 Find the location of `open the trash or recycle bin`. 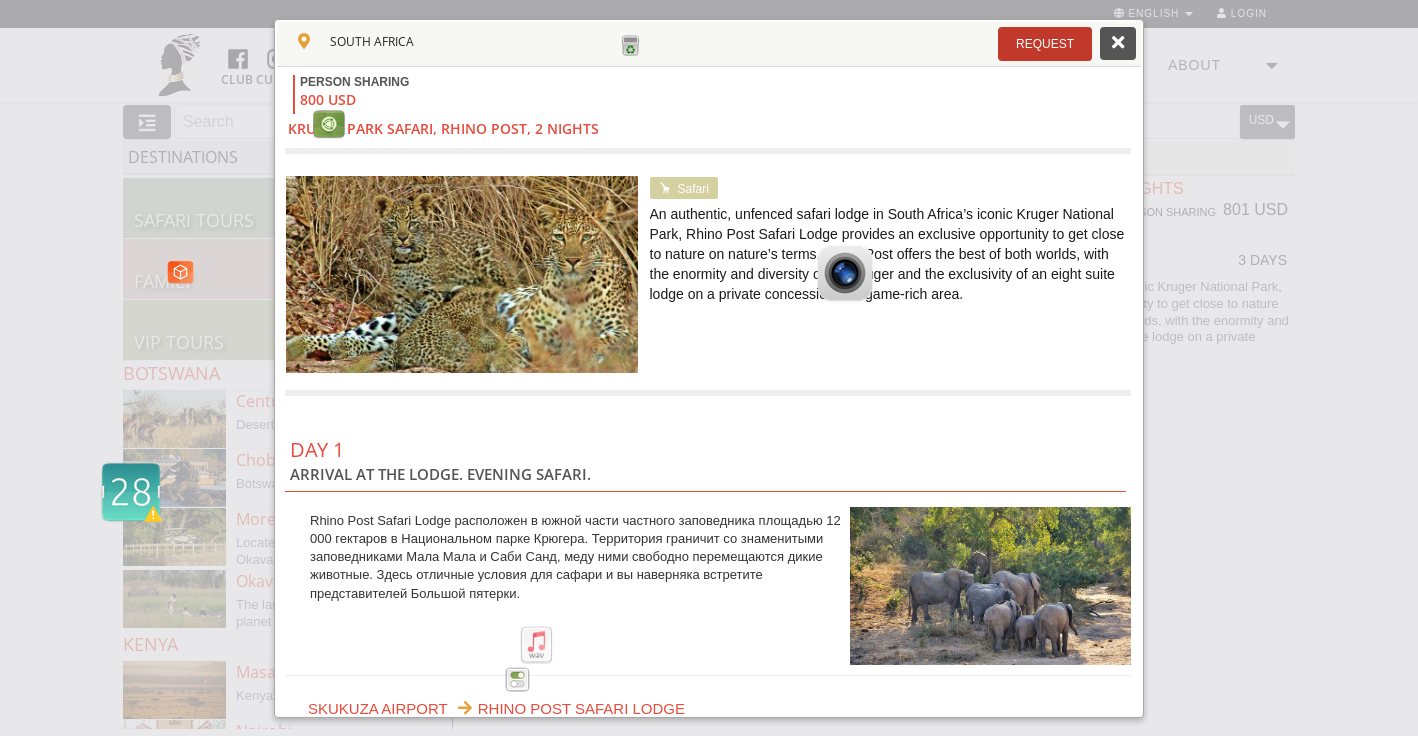

open the trash or recycle bin is located at coordinates (630, 45).